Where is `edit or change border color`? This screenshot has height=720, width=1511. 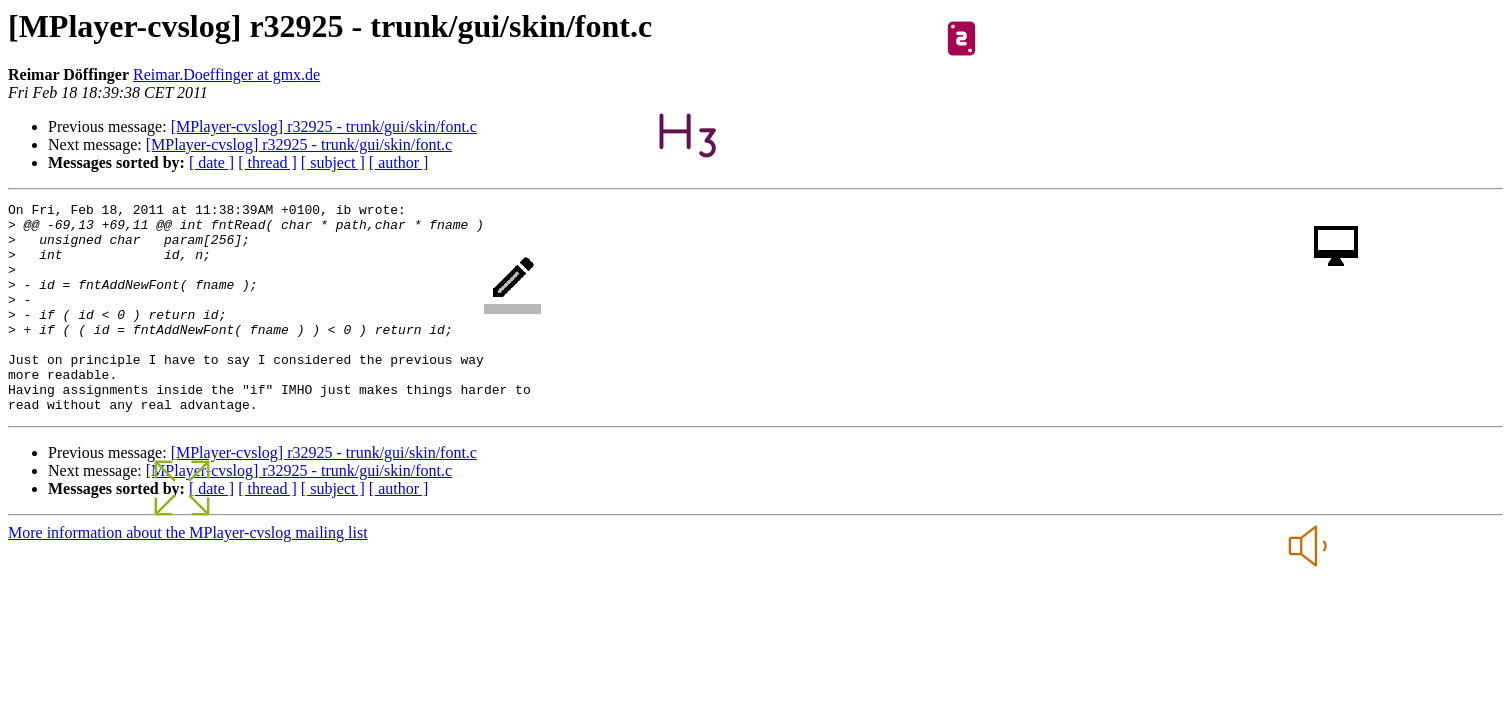 edit or change border color is located at coordinates (512, 285).